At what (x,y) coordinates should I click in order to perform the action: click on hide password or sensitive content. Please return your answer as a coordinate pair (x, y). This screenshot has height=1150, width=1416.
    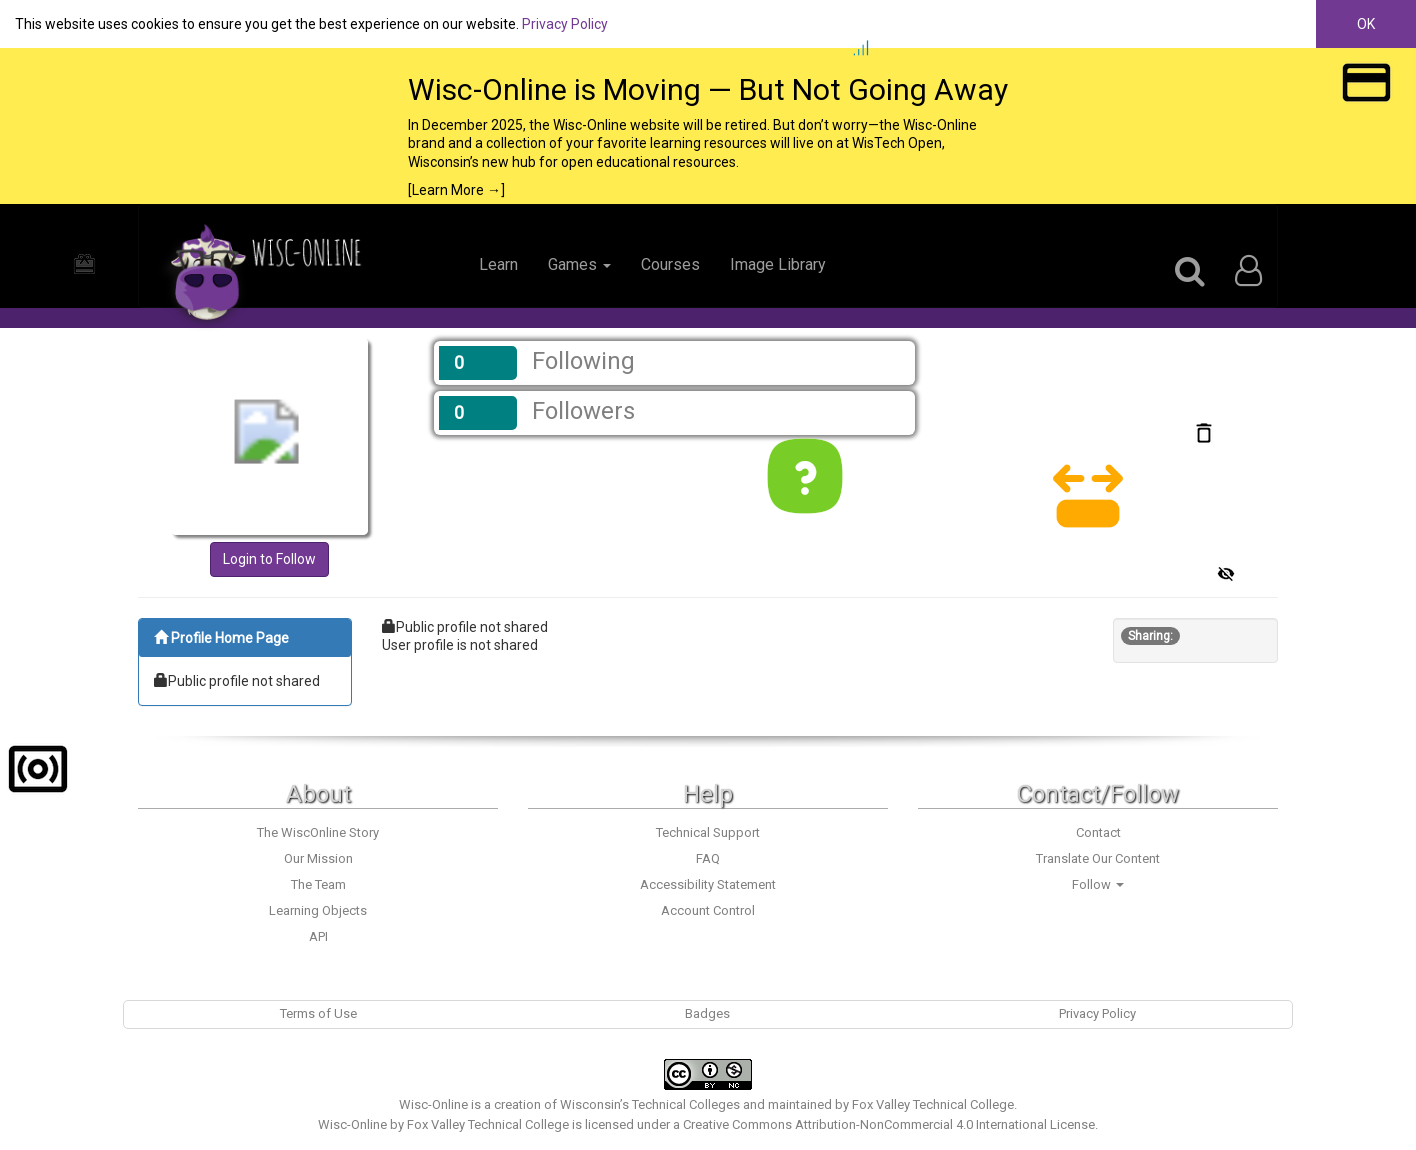
    Looking at the image, I should click on (1226, 574).